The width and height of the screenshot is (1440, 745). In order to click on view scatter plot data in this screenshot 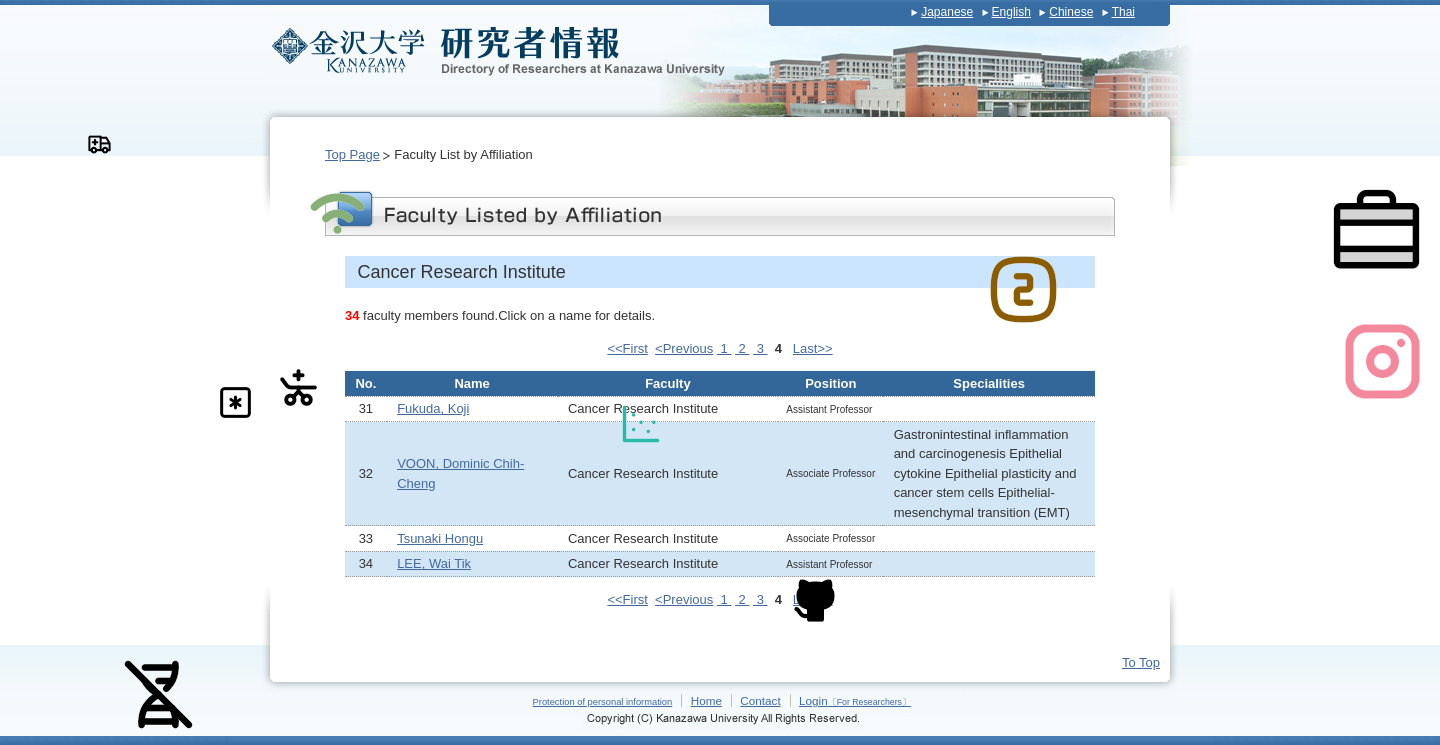, I will do `click(641, 424)`.